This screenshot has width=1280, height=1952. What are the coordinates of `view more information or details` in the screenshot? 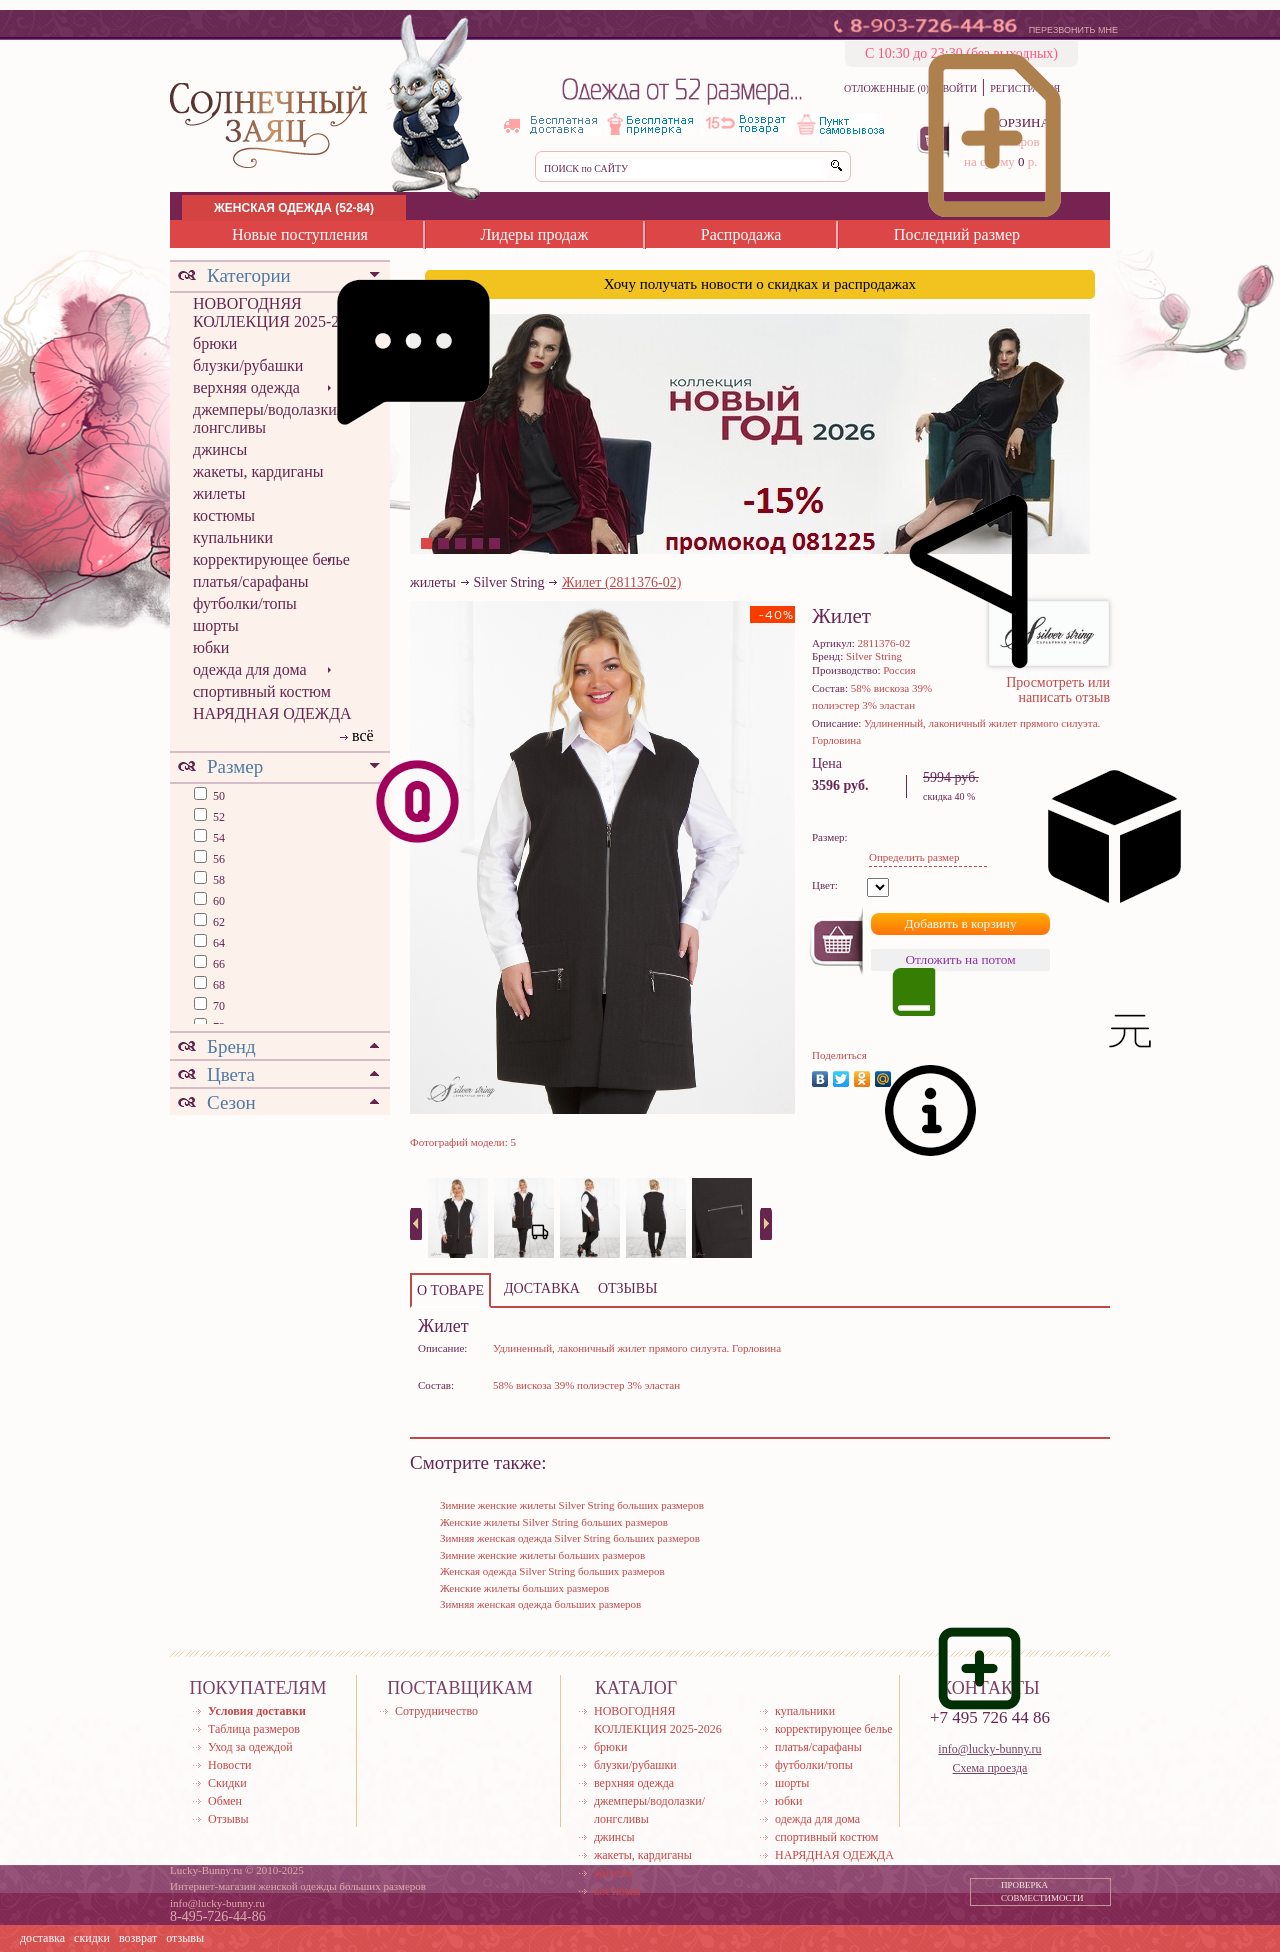 It's located at (930, 1110).